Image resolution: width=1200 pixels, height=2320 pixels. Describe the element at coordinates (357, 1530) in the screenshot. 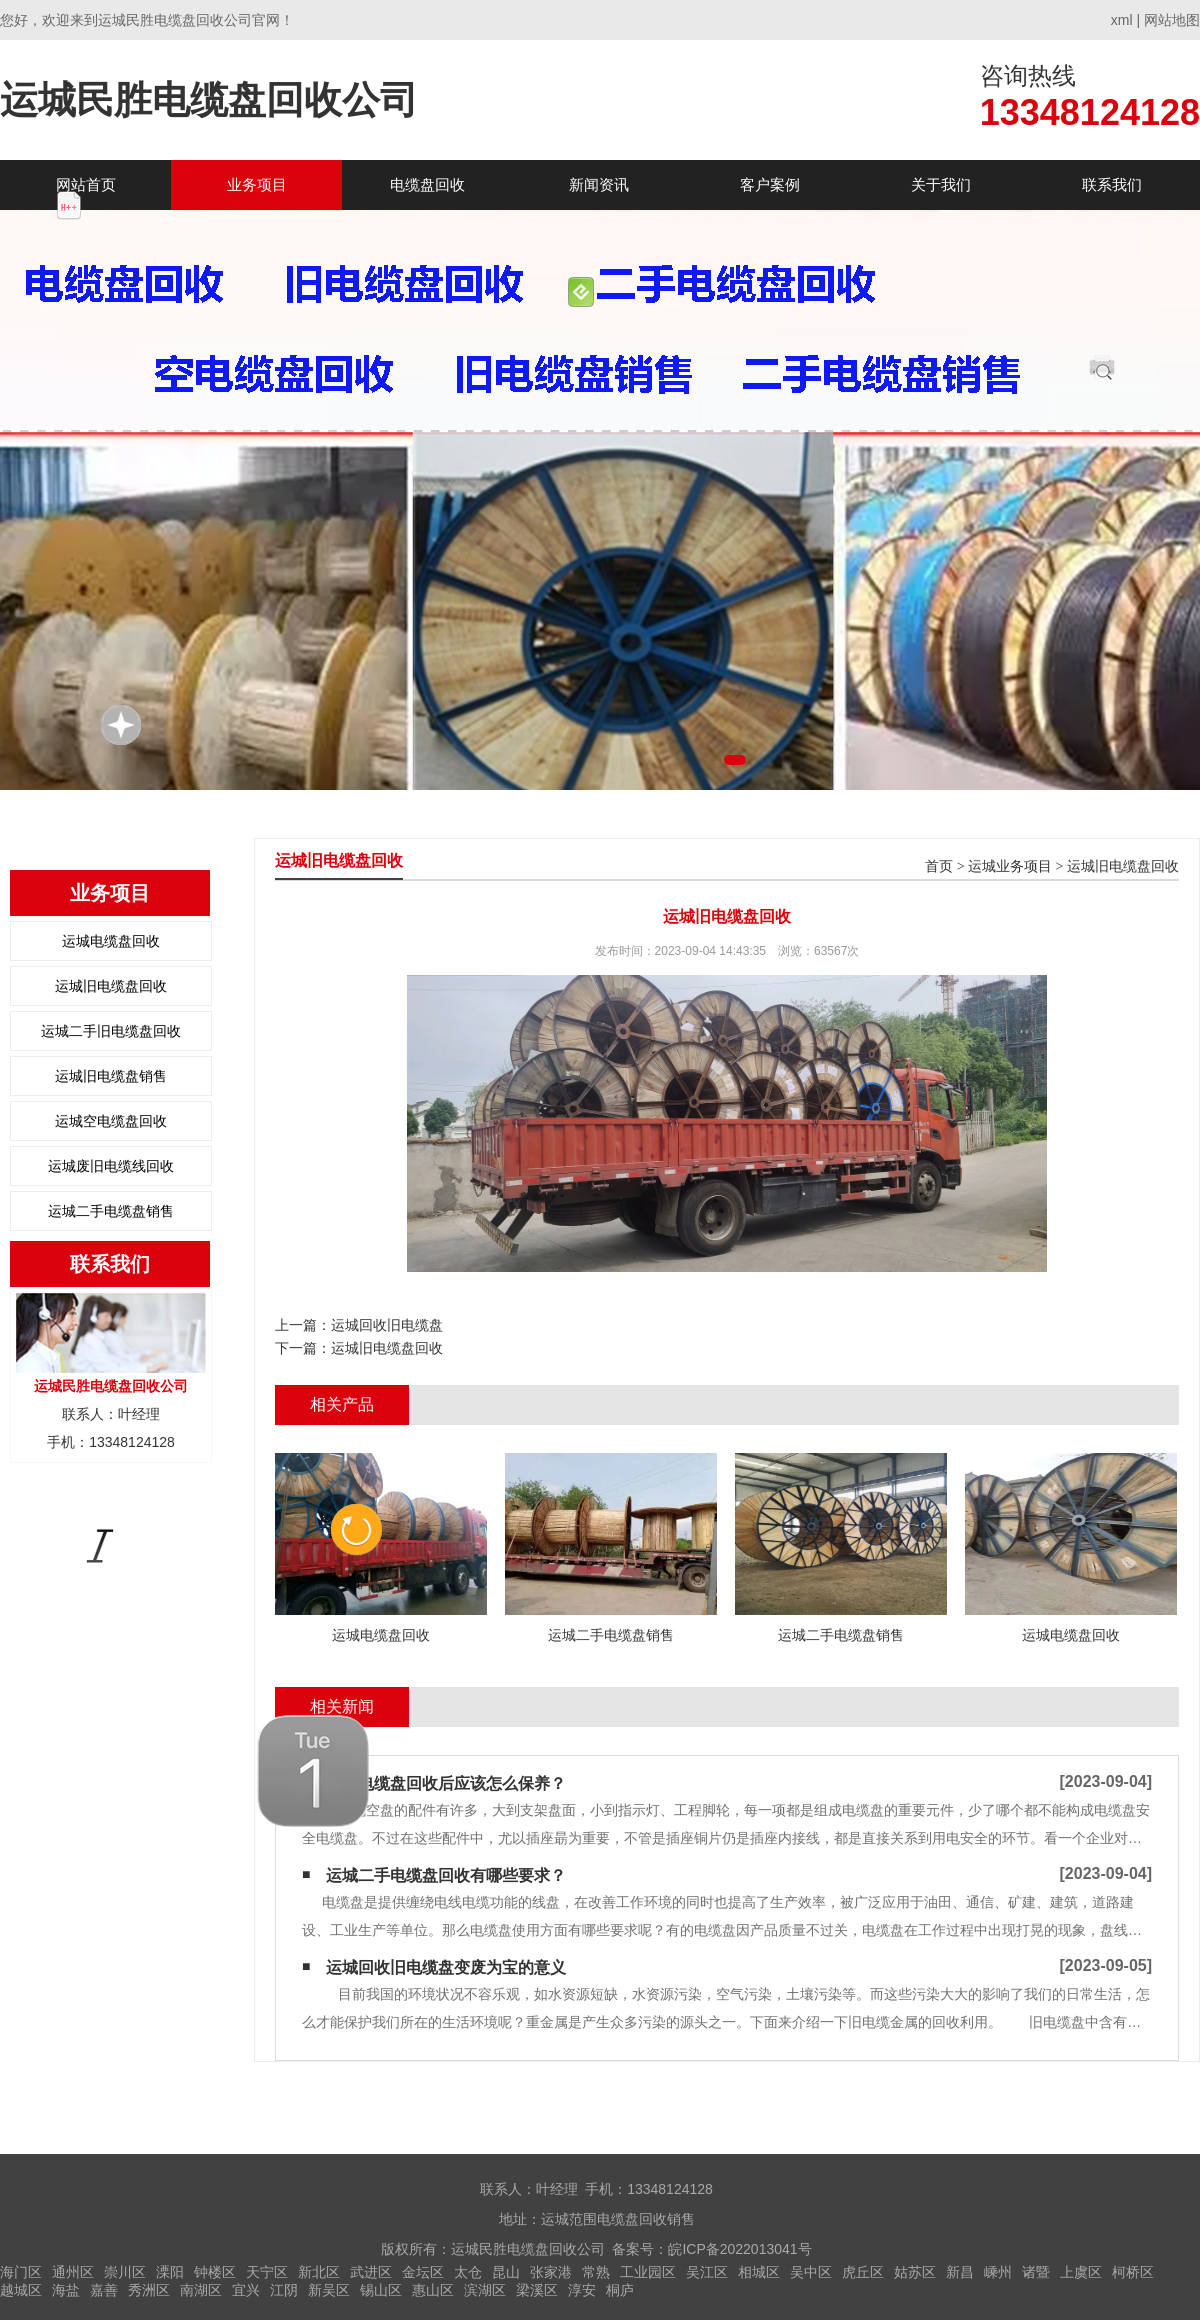

I see `restart the system` at that location.